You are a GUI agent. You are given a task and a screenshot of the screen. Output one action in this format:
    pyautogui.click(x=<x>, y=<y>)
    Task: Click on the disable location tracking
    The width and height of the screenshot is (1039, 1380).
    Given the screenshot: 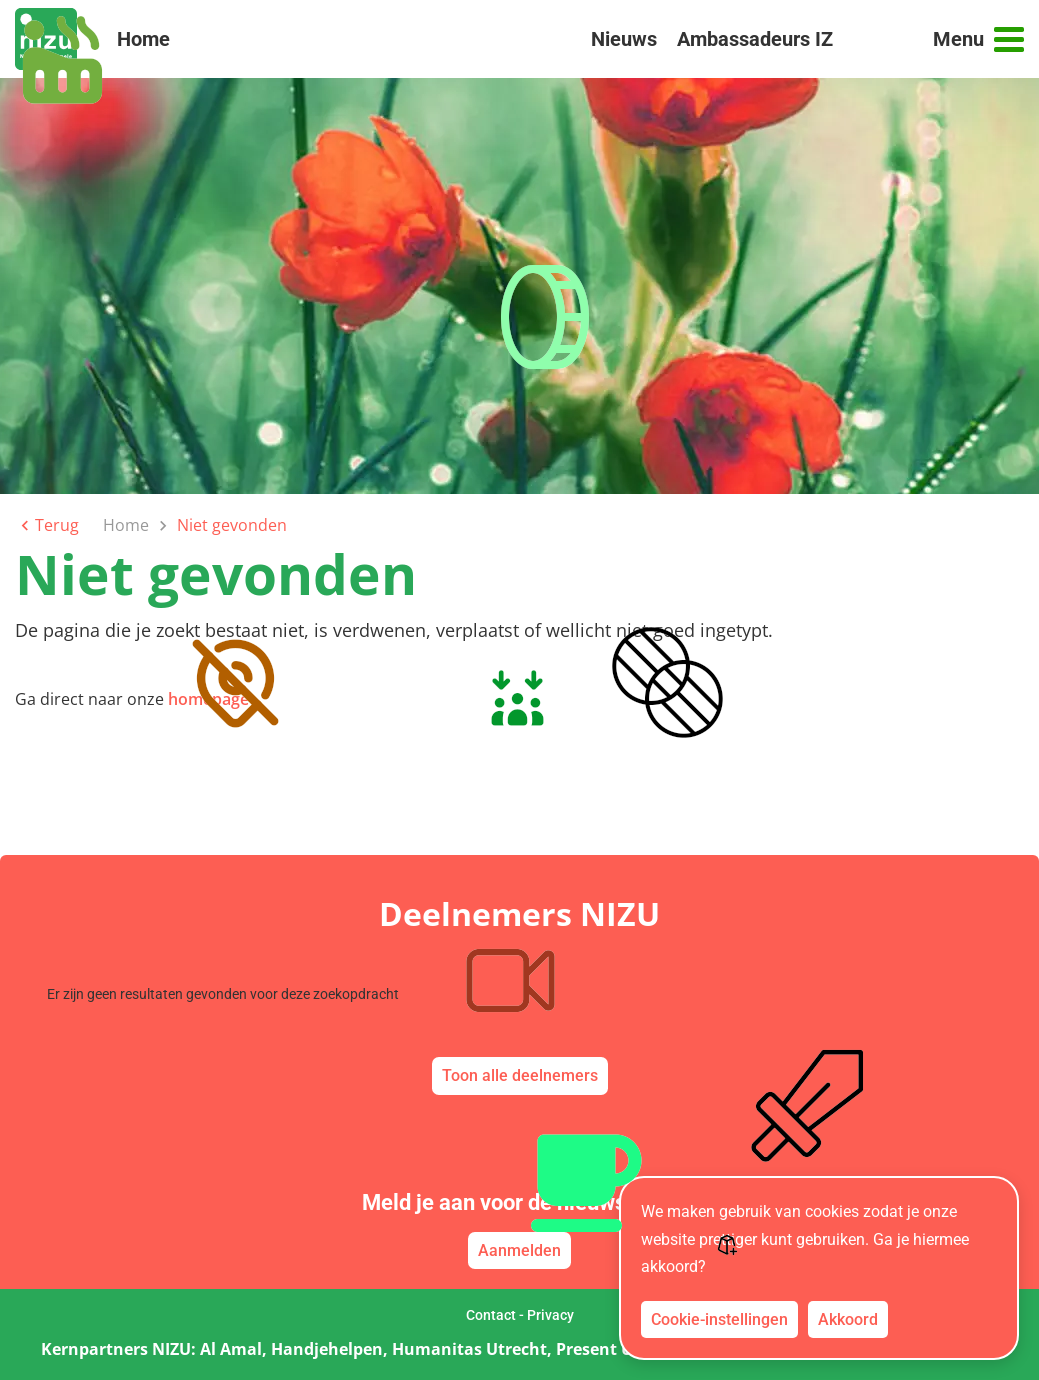 What is the action you would take?
    pyautogui.click(x=235, y=682)
    